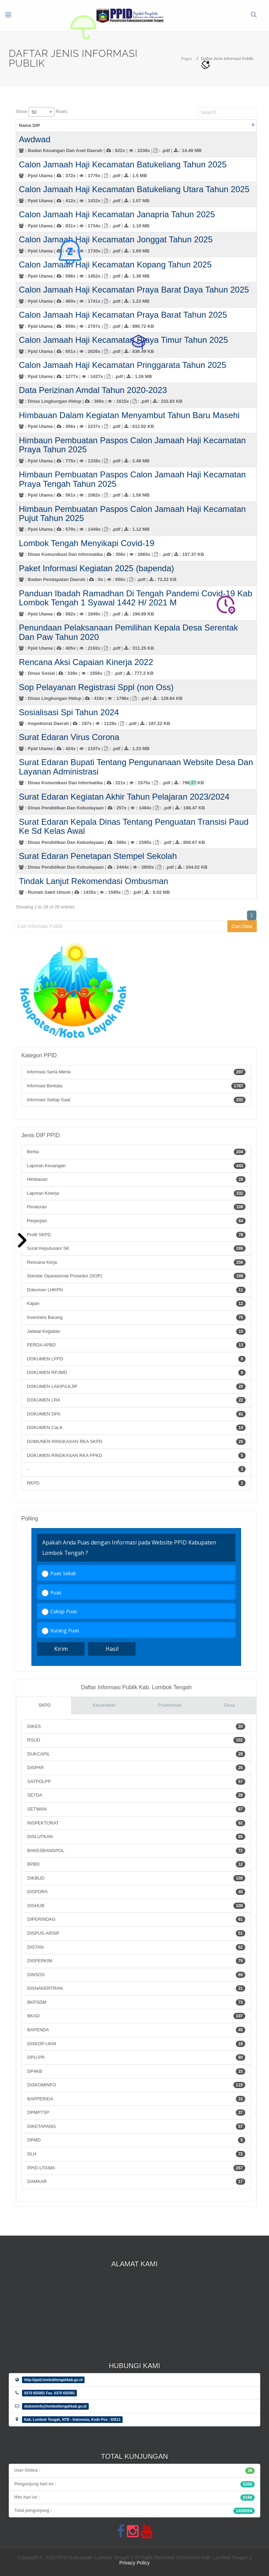 Image resolution: width=269 pixels, height=2576 pixels. What do you see at coordinates (193, 783) in the screenshot?
I see `rotate device to landscape mode` at bounding box center [193, 783].